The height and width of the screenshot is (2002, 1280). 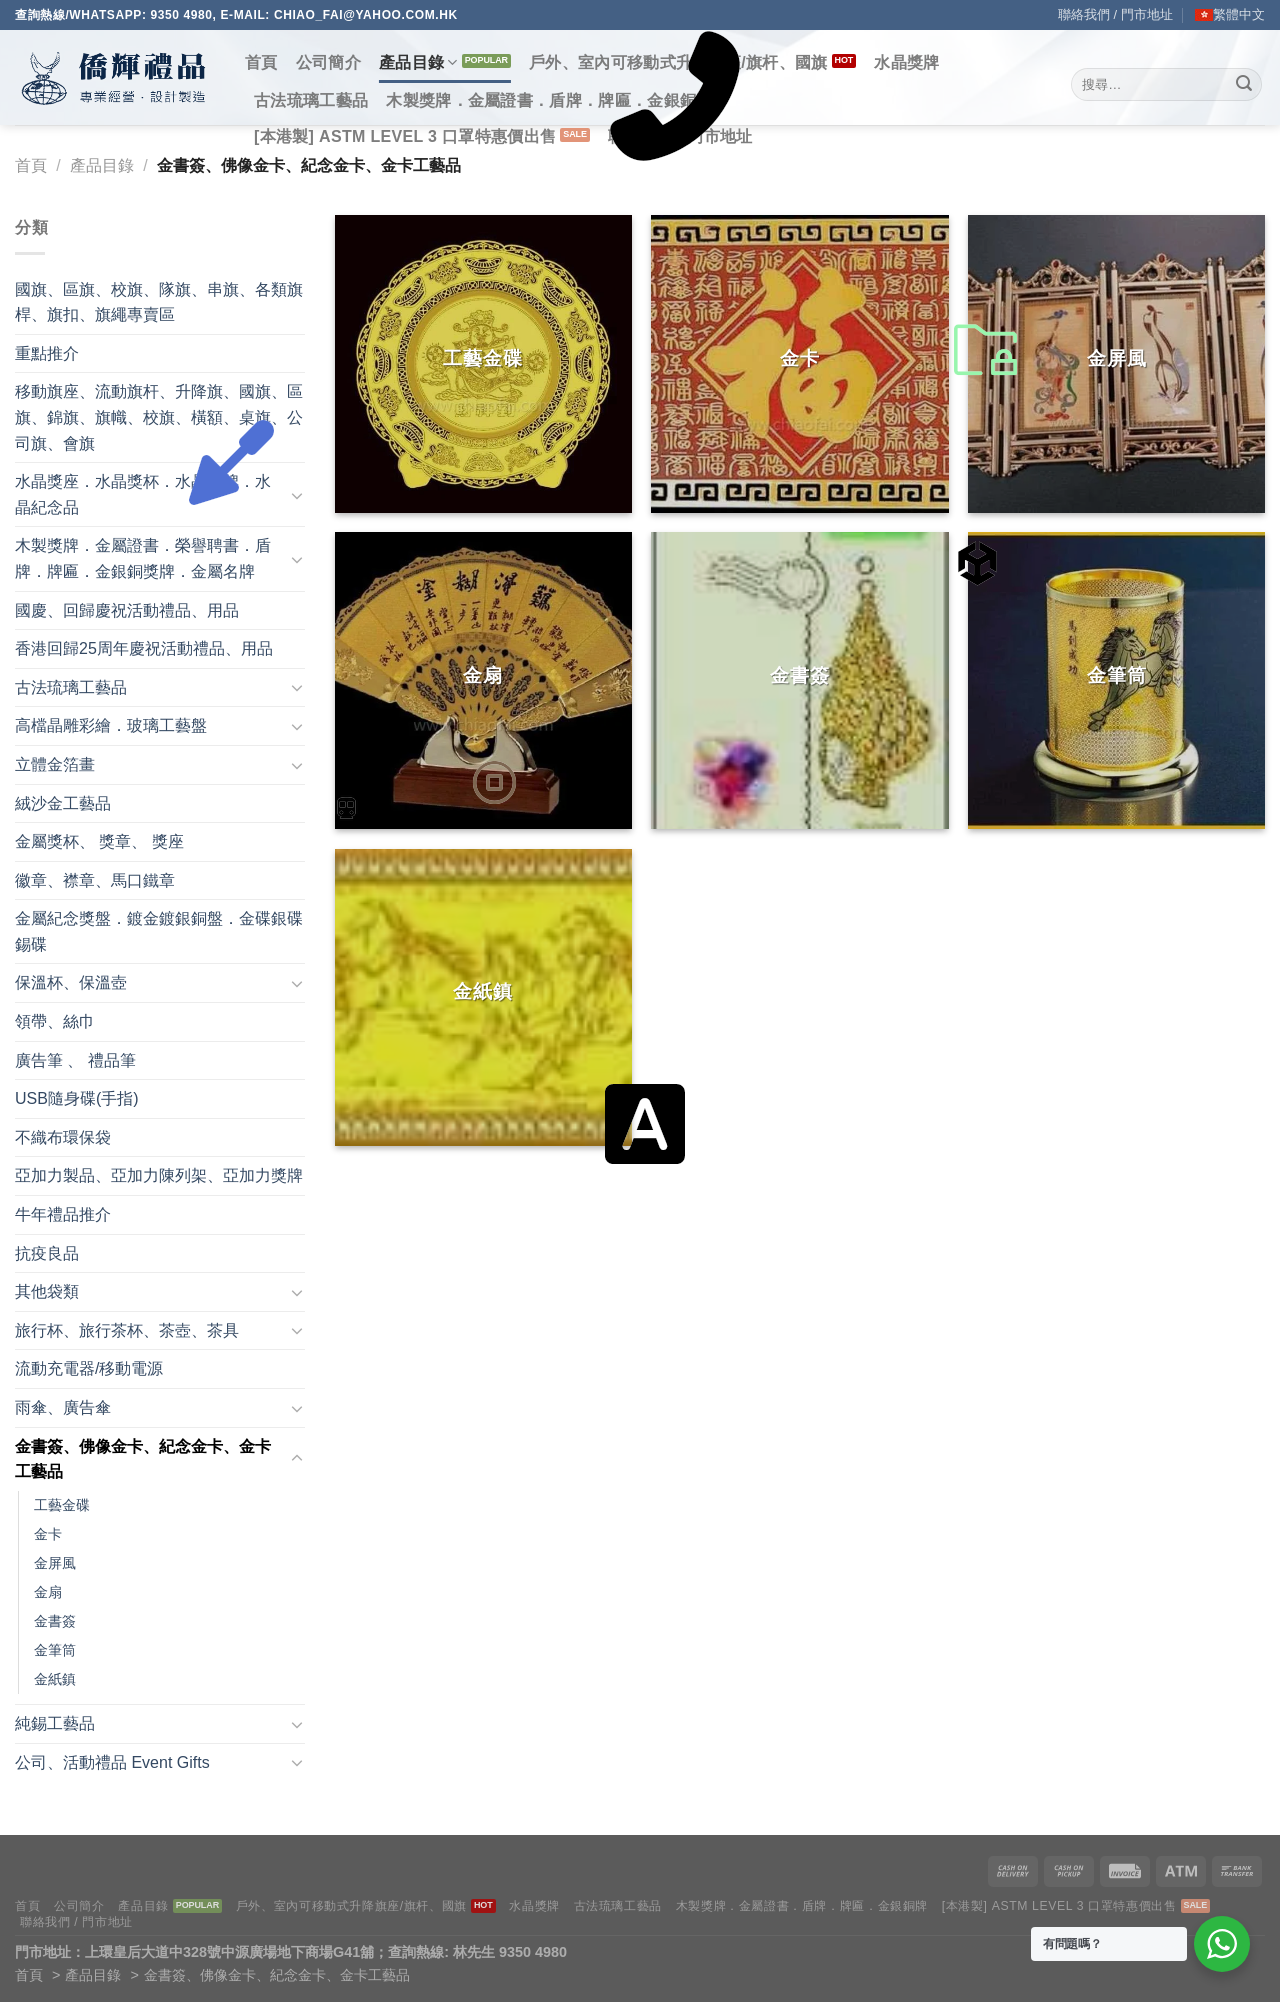 I want to click on access gardening or landscaping tools, so click(x=229, y=465).